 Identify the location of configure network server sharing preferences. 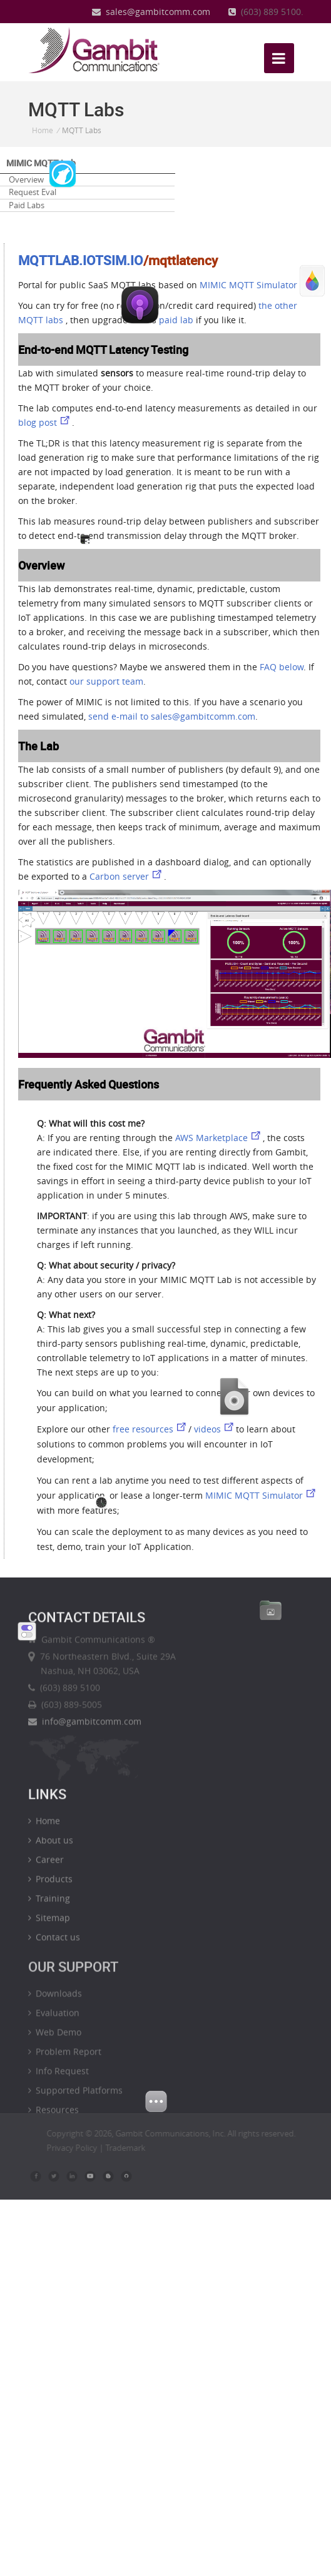
(85, 540).